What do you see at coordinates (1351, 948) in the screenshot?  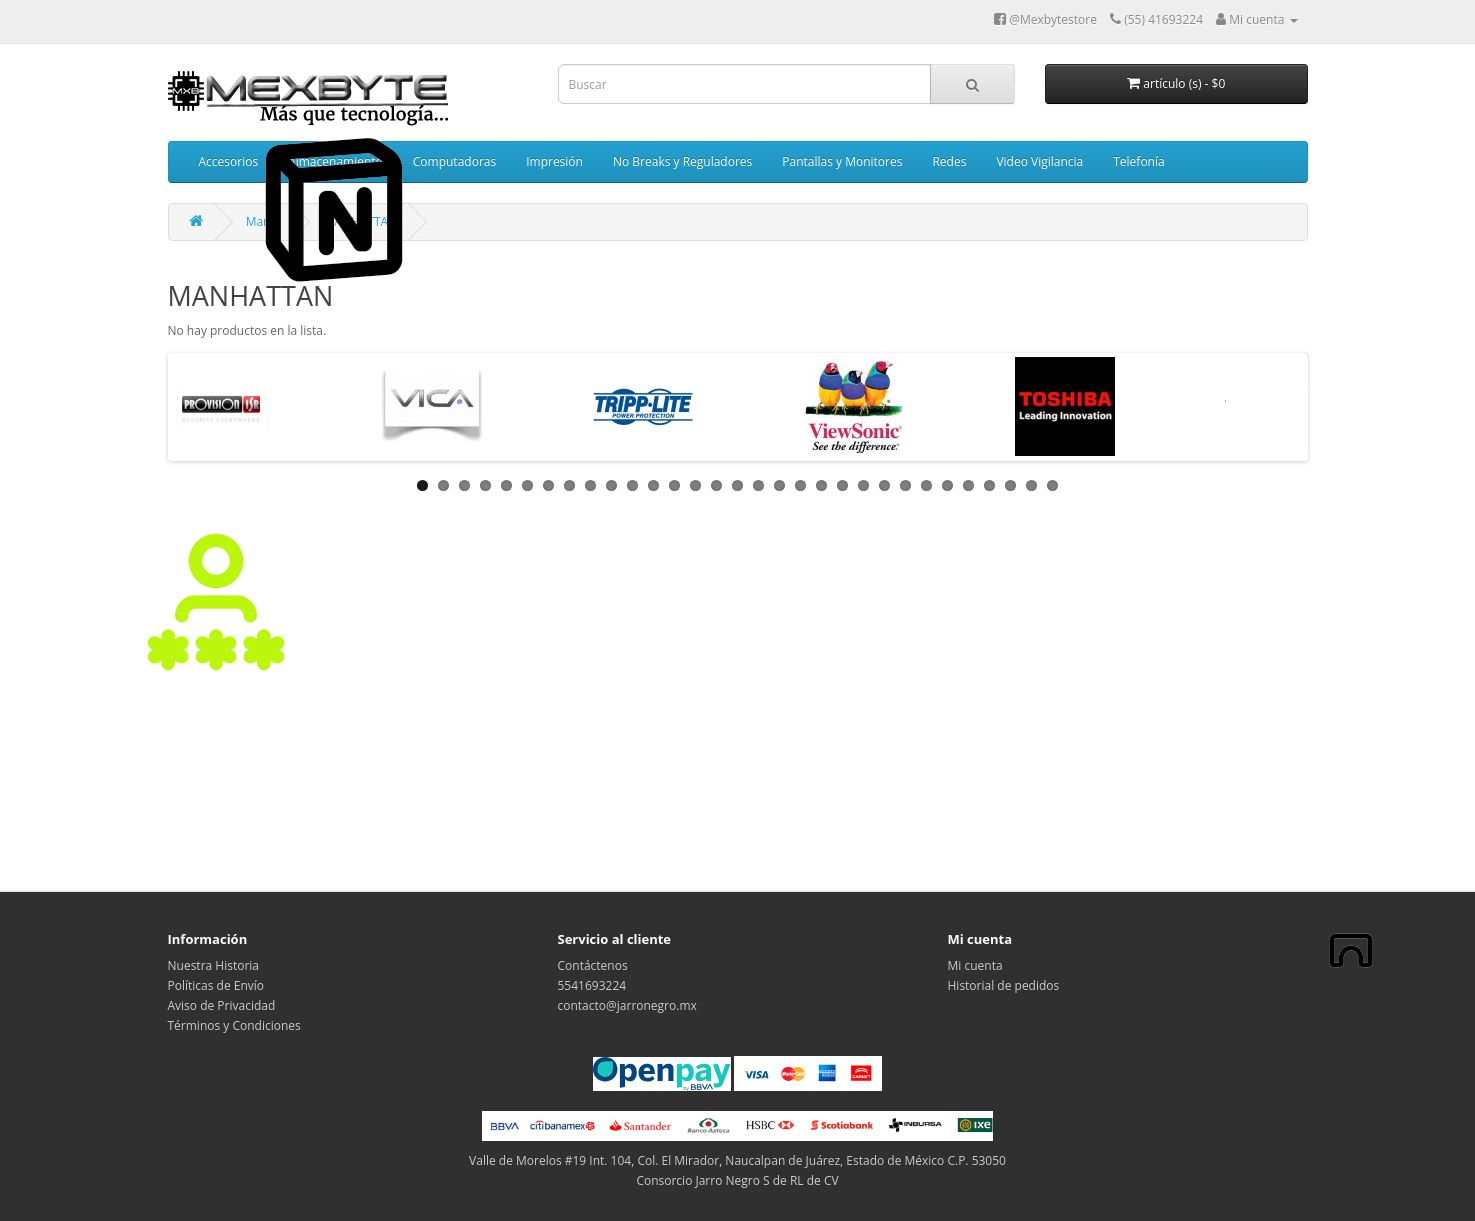 I see `view bridge or infrastructure information` at bounding box center [1351, 948].